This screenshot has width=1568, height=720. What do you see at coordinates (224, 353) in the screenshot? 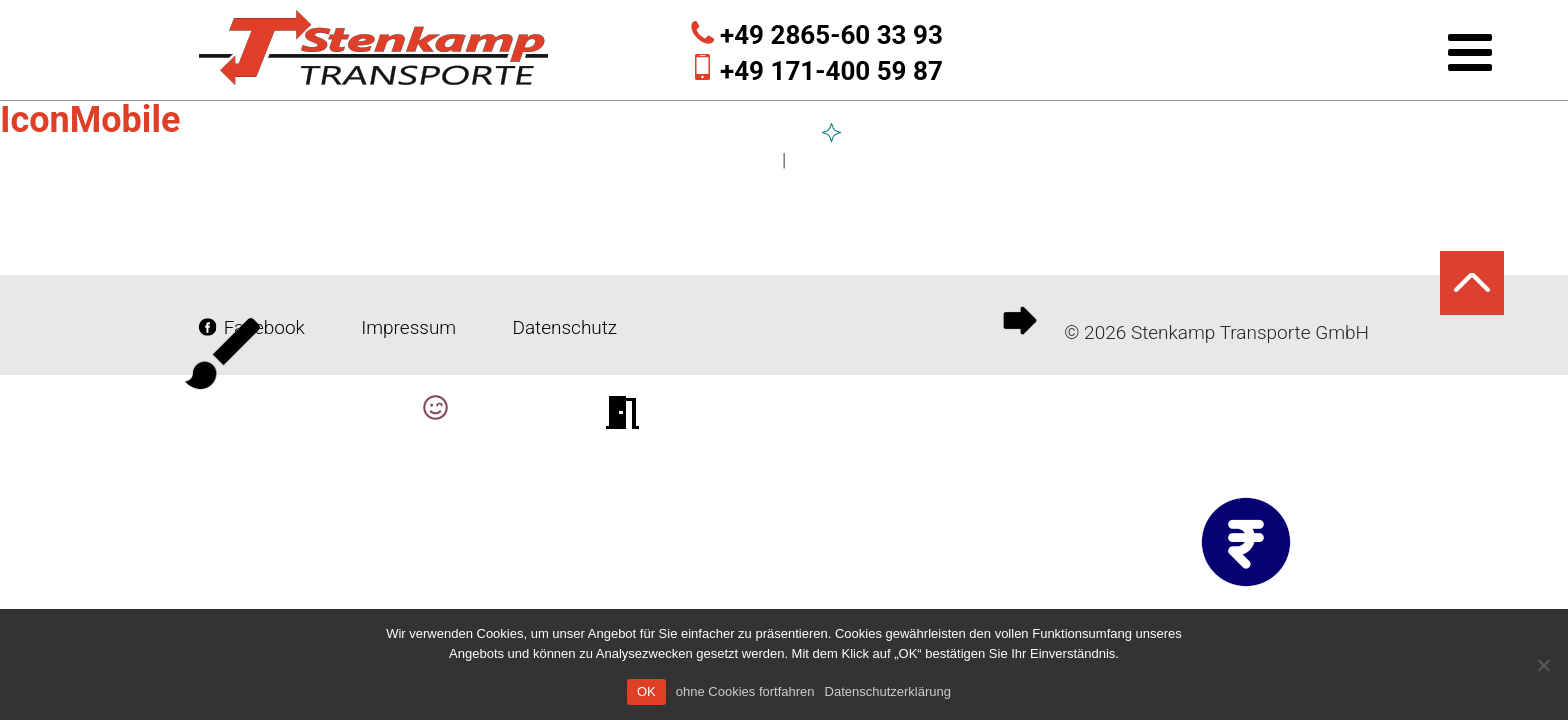
I see `access drawing or painting tools` at bounding box center [224, 353].